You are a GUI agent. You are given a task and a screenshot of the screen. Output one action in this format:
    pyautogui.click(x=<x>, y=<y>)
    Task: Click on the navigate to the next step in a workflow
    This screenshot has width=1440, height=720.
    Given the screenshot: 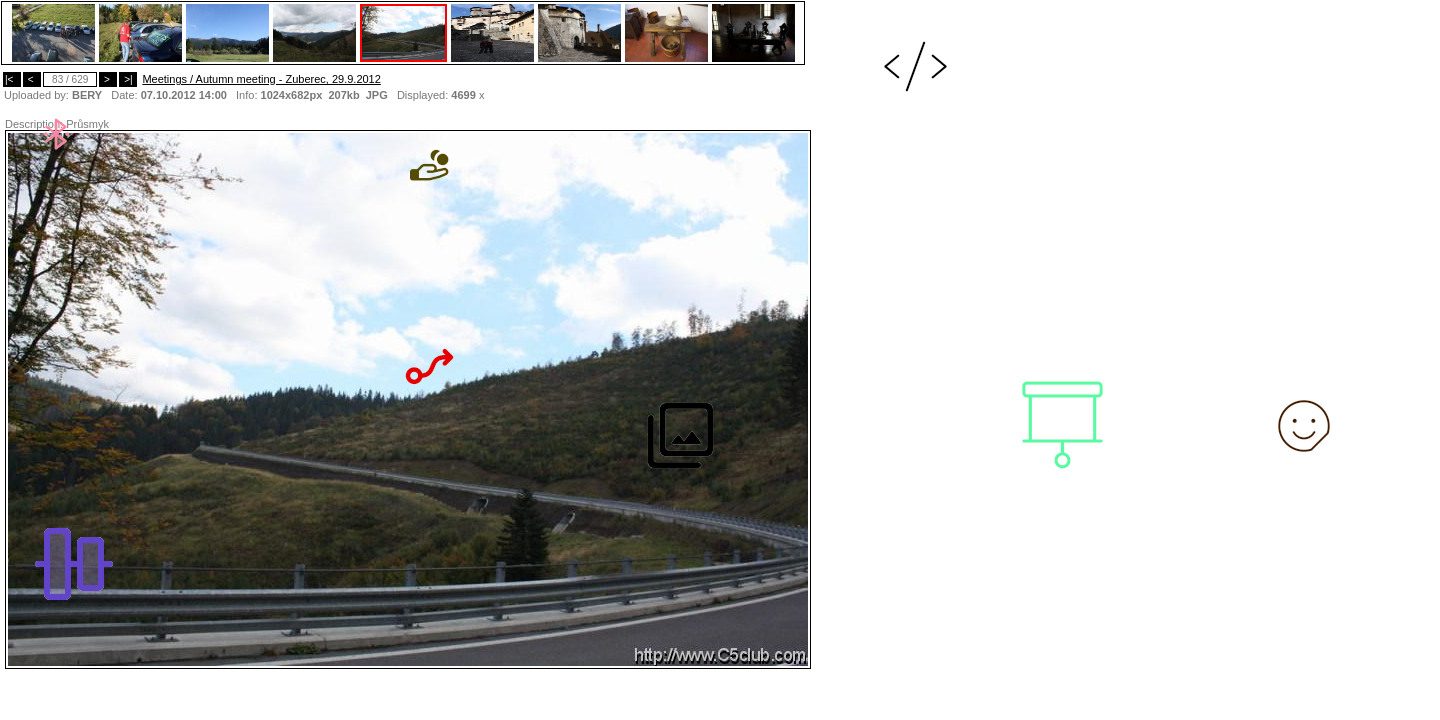 What is the action you would take?
    pyautogui.click(x=429, y=366)
    